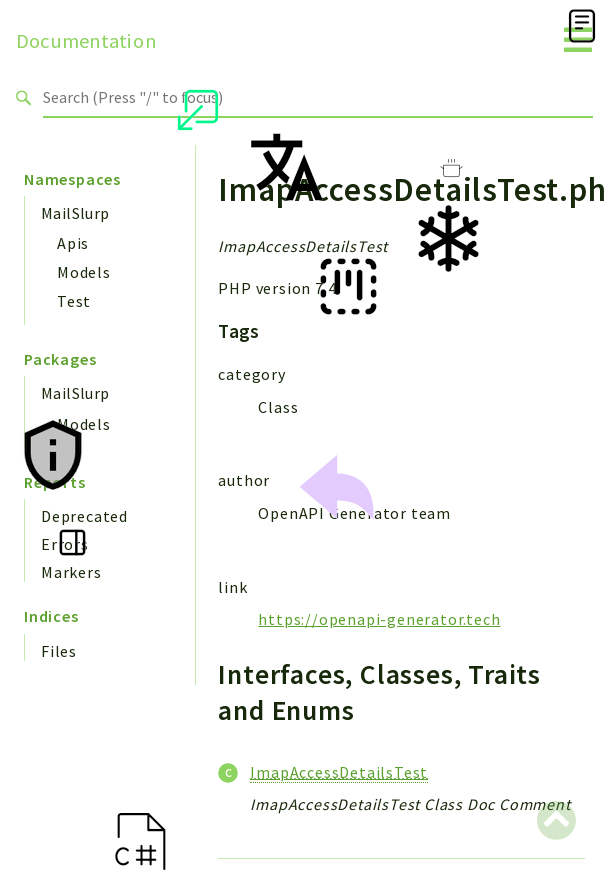 The height and width of the screenshot is (885, 609). What do you see at coordinates (336, 487) in the screenshot?
I see `undo the last action` at bounding box center [336, 487].